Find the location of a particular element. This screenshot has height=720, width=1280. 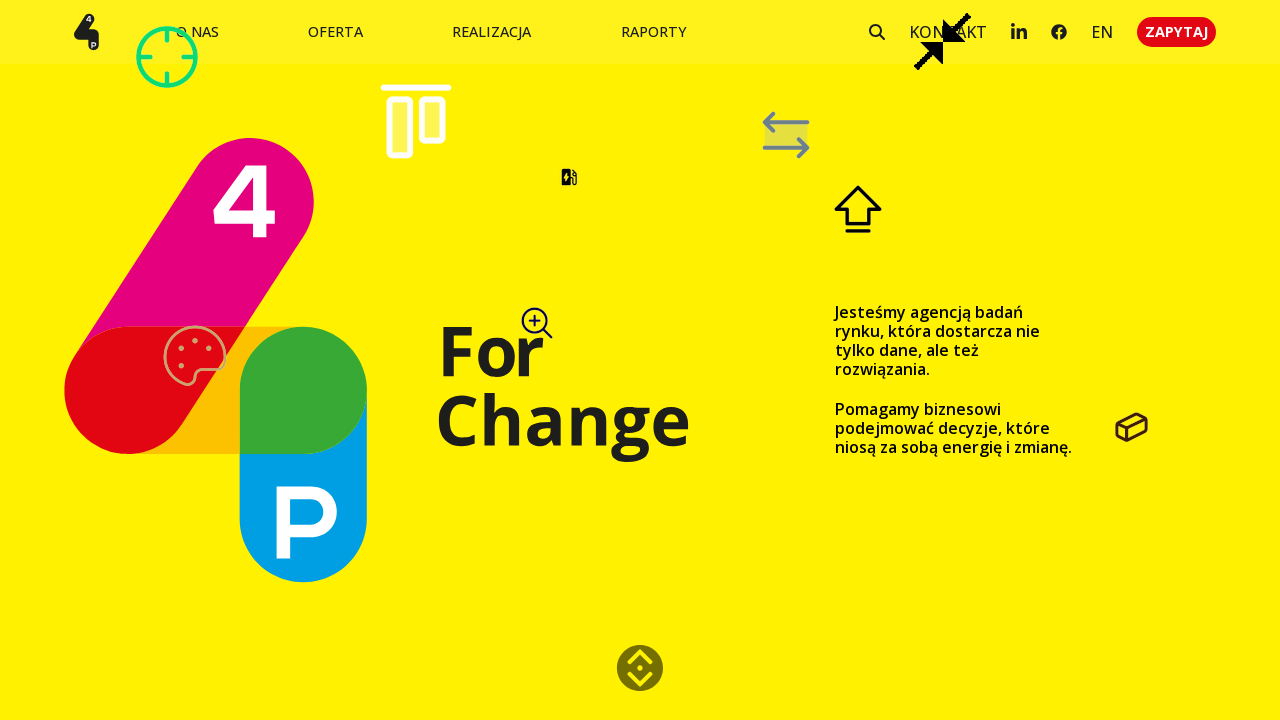

swap or exchange items is located at coordinates (786, 135).